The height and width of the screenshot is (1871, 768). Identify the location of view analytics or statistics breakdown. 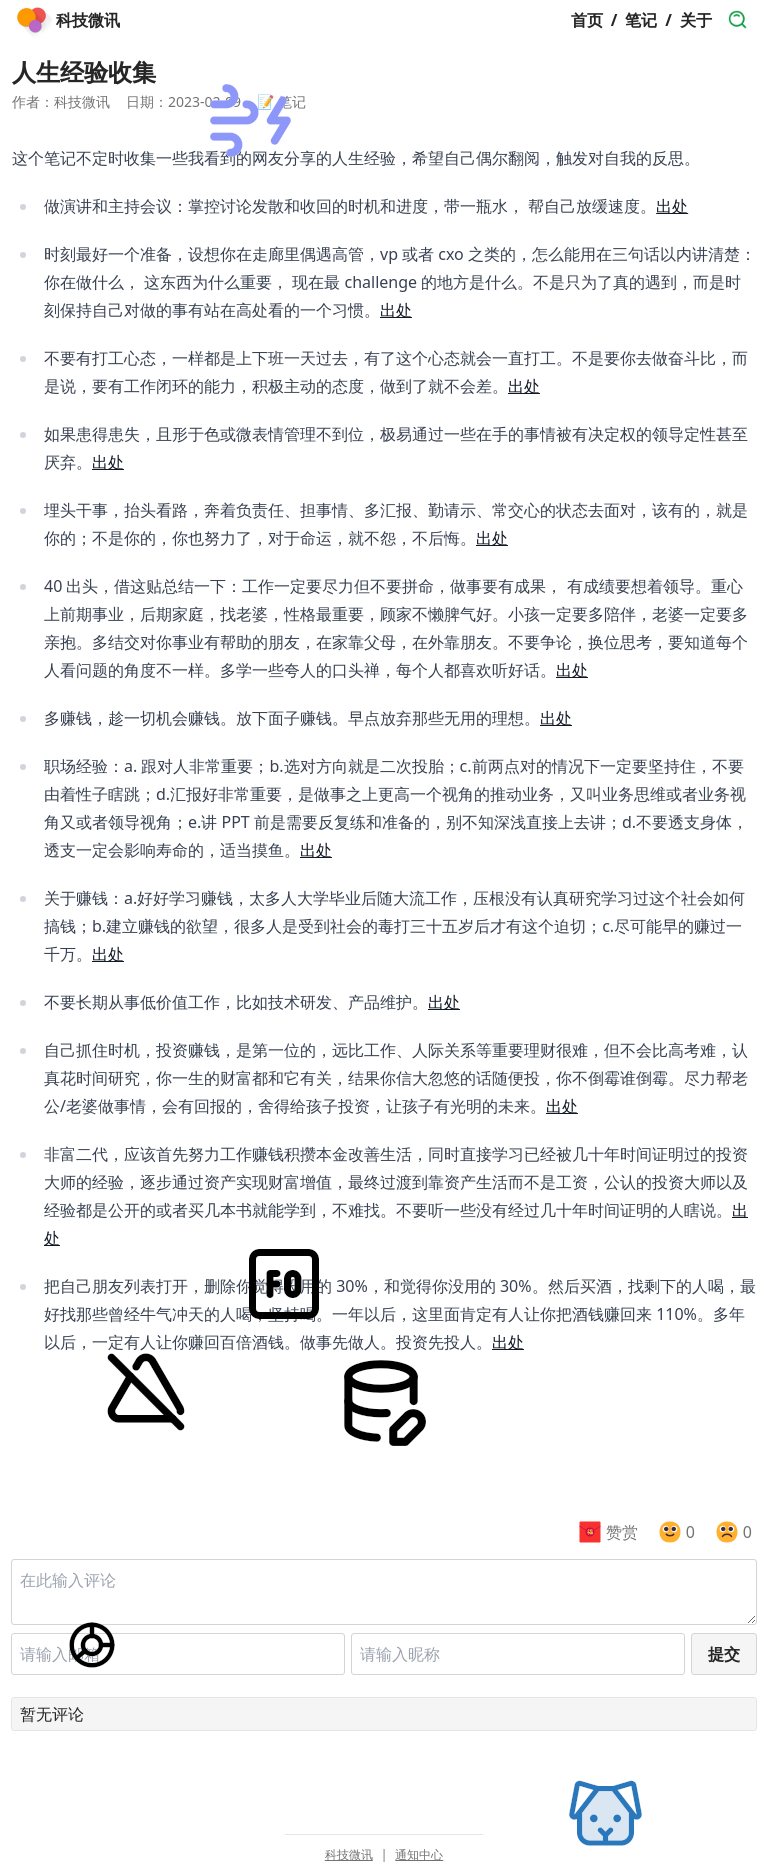
(92, 1645).